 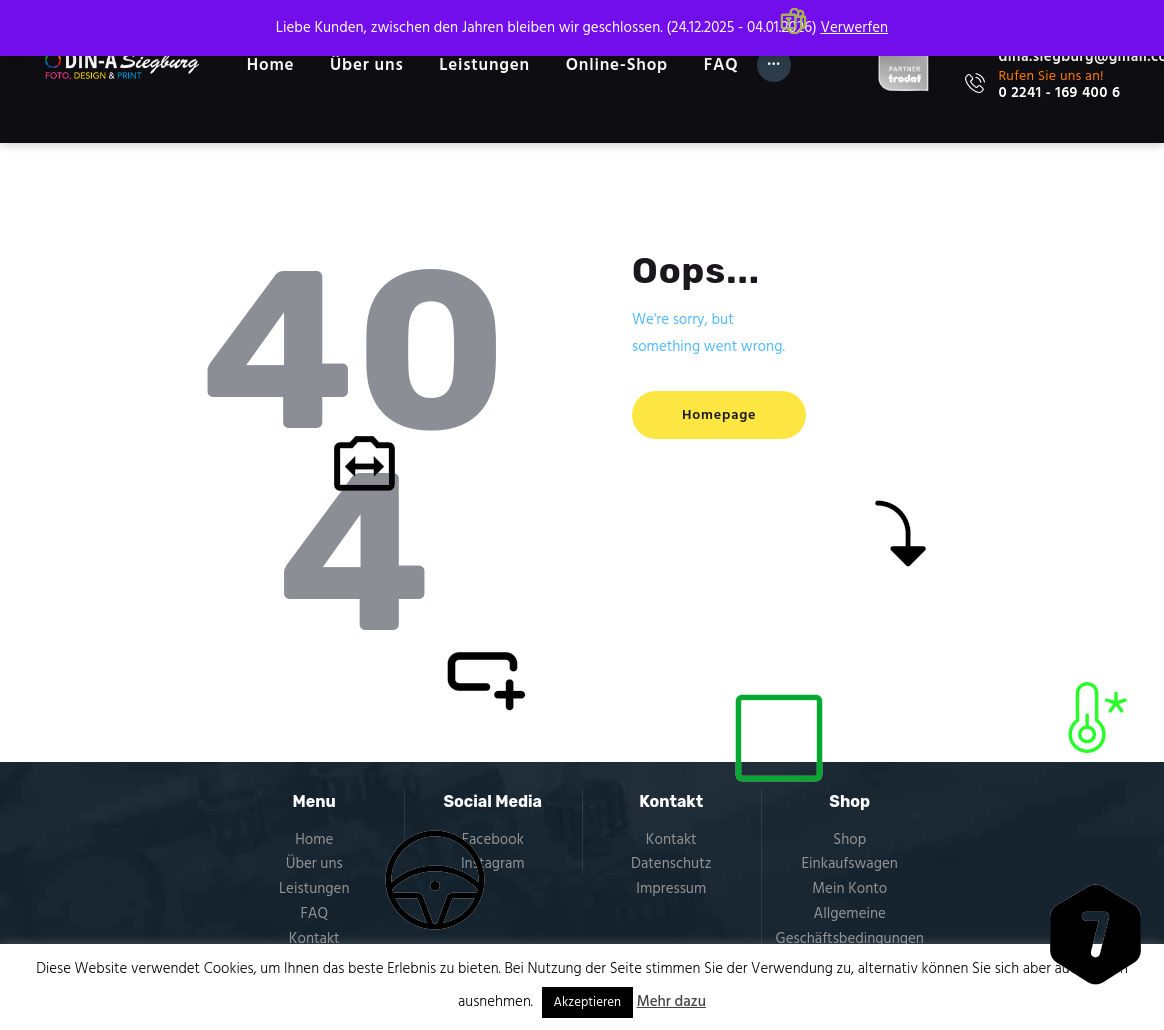 I want to click on indicates step 7 in a multi-step process, so click(x=1095, y=934).